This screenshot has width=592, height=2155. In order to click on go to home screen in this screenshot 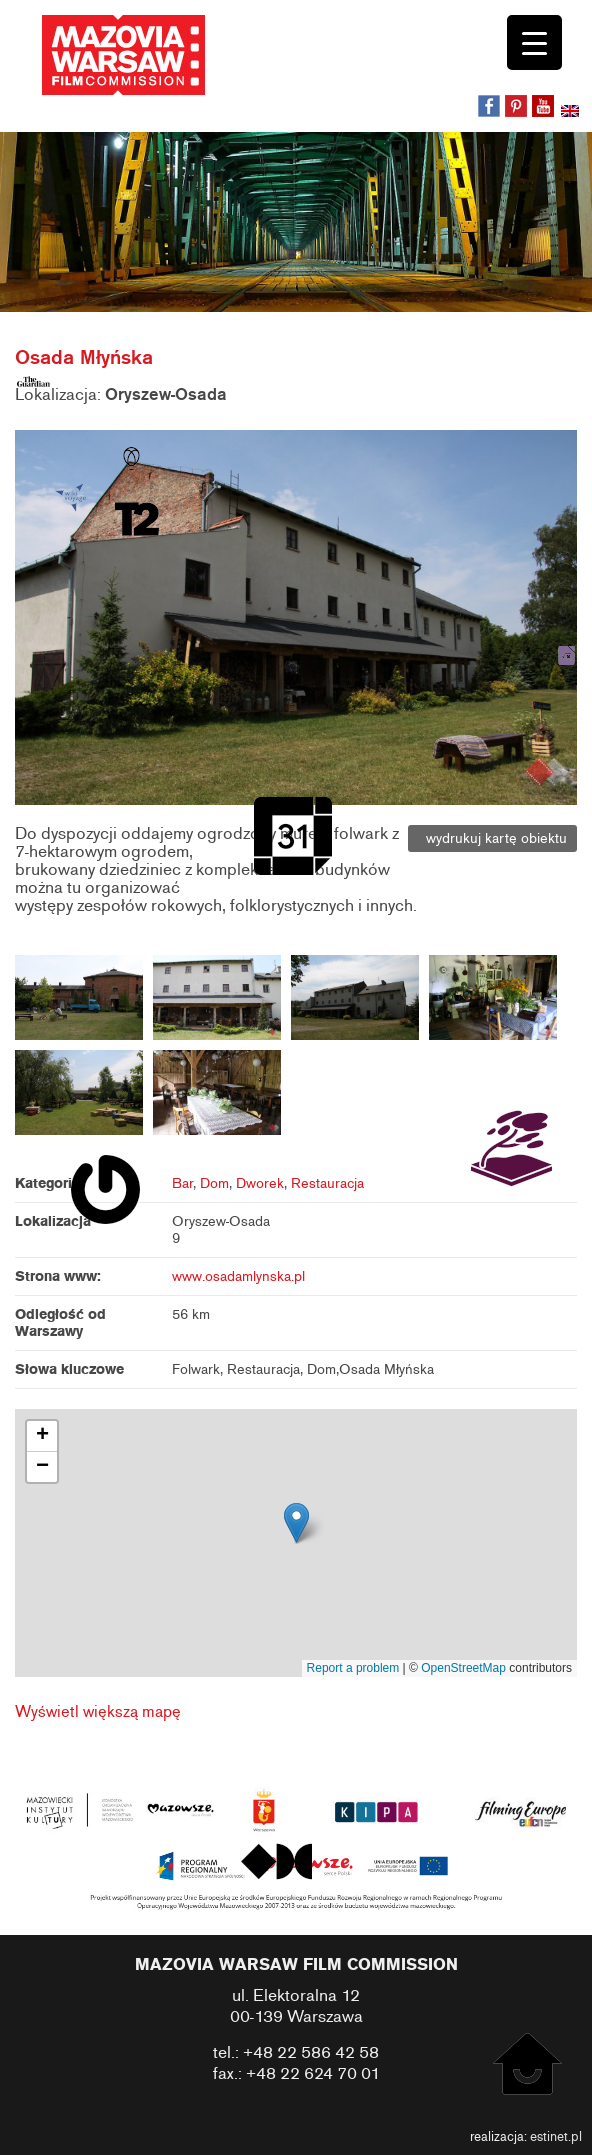, I will do `click(527, 2066)`.